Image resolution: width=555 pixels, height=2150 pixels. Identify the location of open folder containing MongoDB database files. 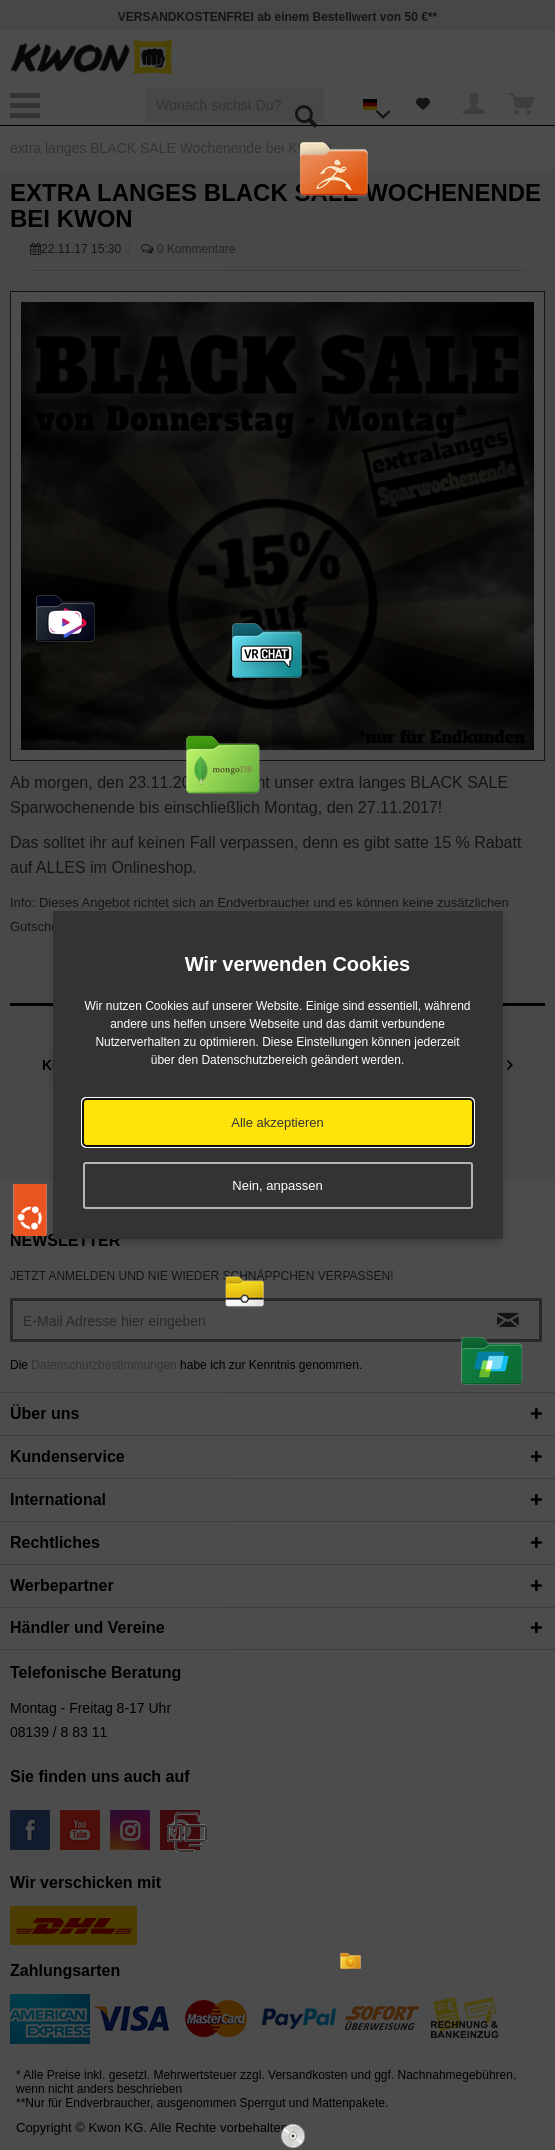
(222, 766).